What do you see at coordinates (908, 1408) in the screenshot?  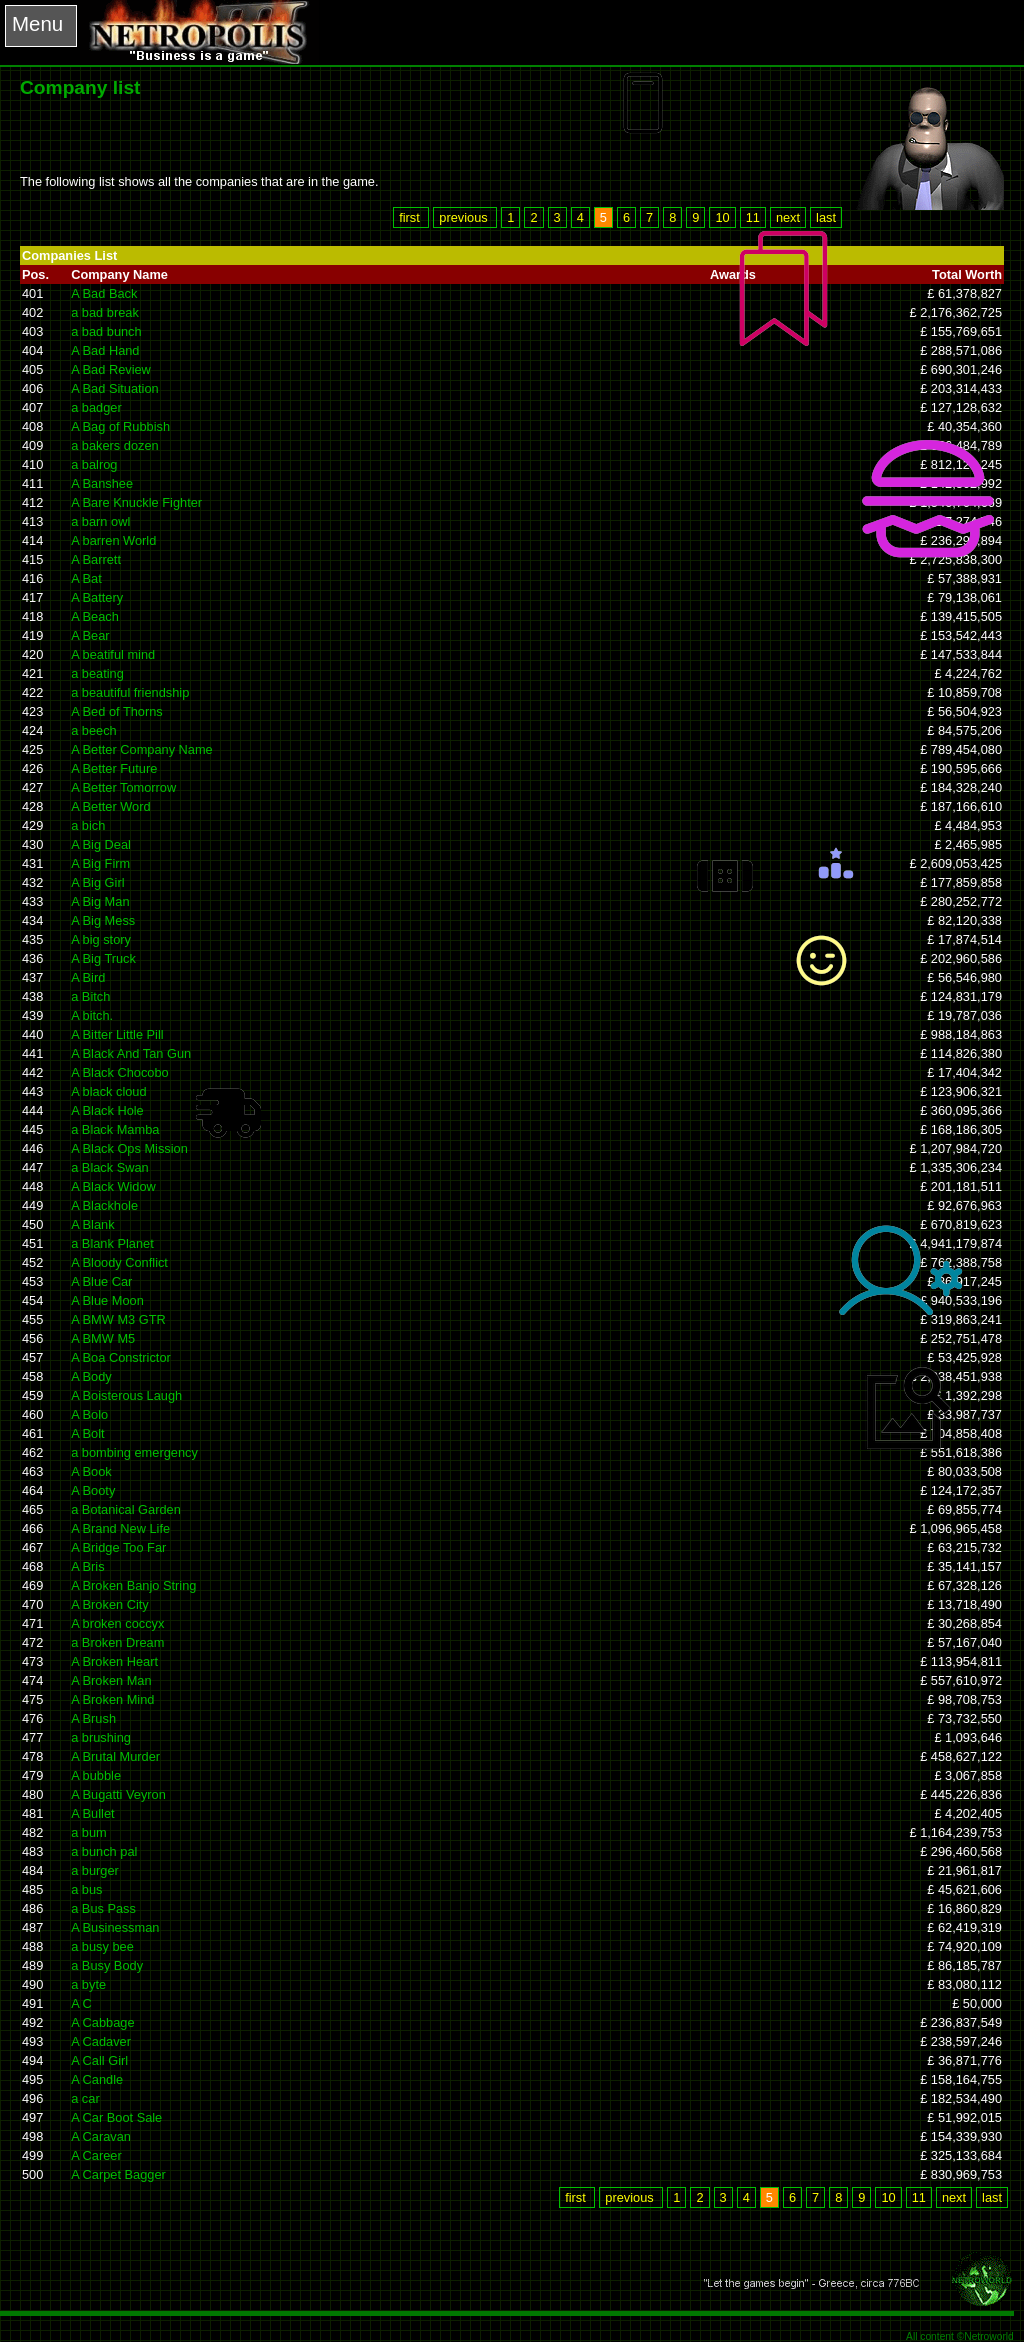 I see `search by image or photo` at bounding box center [908, 1408].